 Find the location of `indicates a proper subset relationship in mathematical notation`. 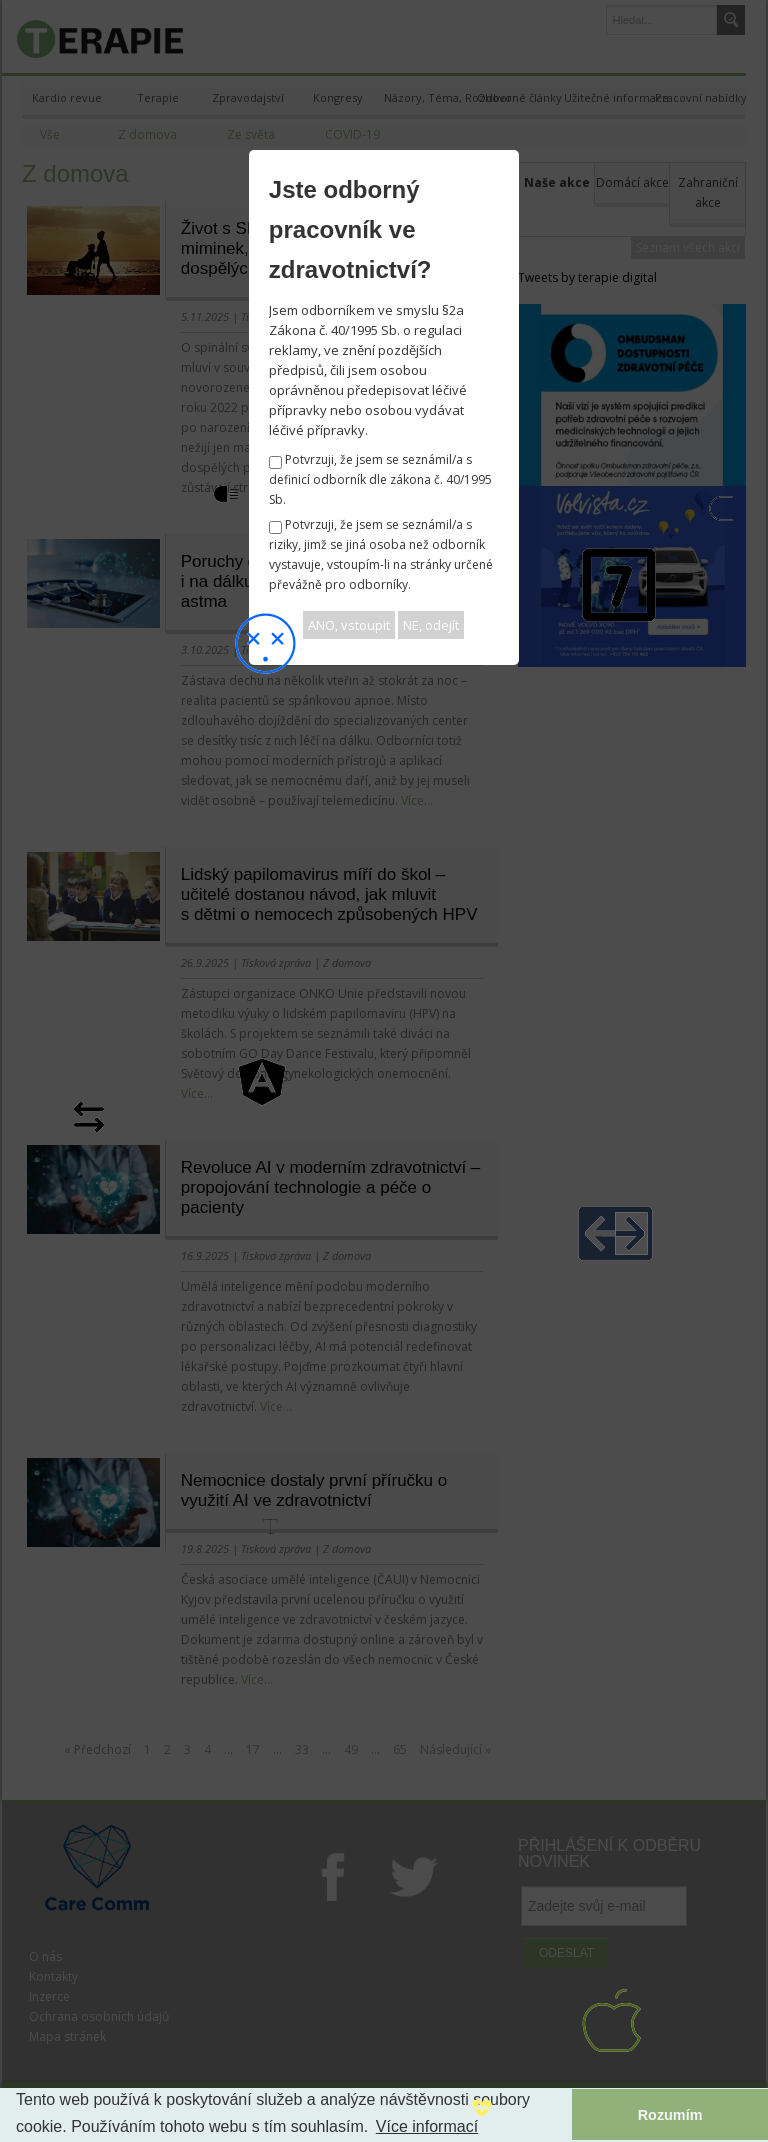

indicates a proper subset relationship in mathematical notation is located at coordinates (721, 508).